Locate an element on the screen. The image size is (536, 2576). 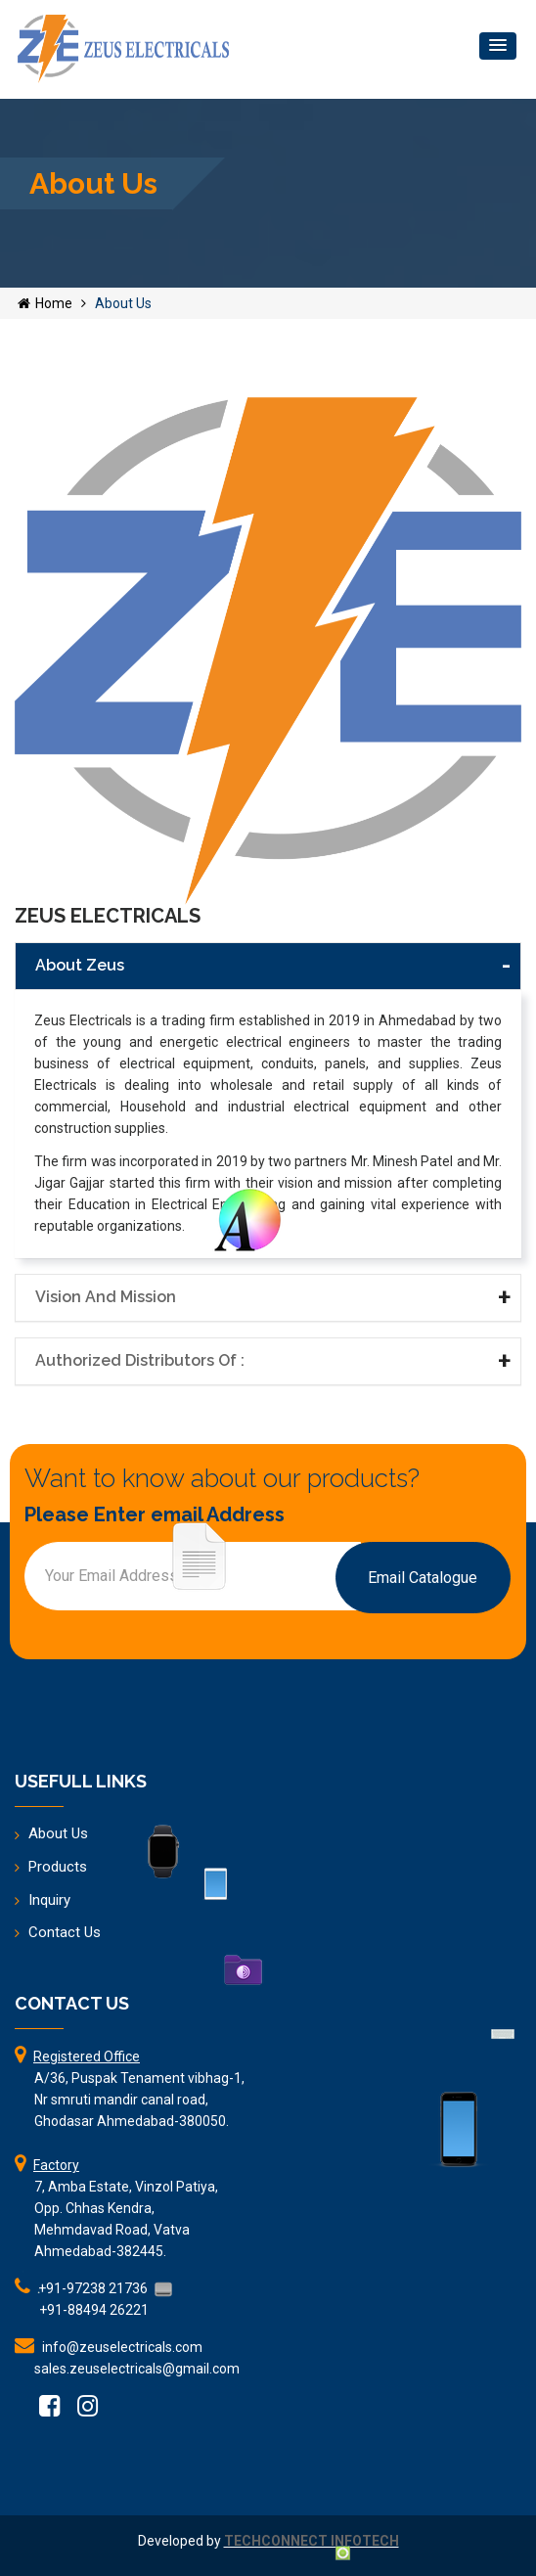
iPod shuffle device connected is located at coordinates (342, 2553).